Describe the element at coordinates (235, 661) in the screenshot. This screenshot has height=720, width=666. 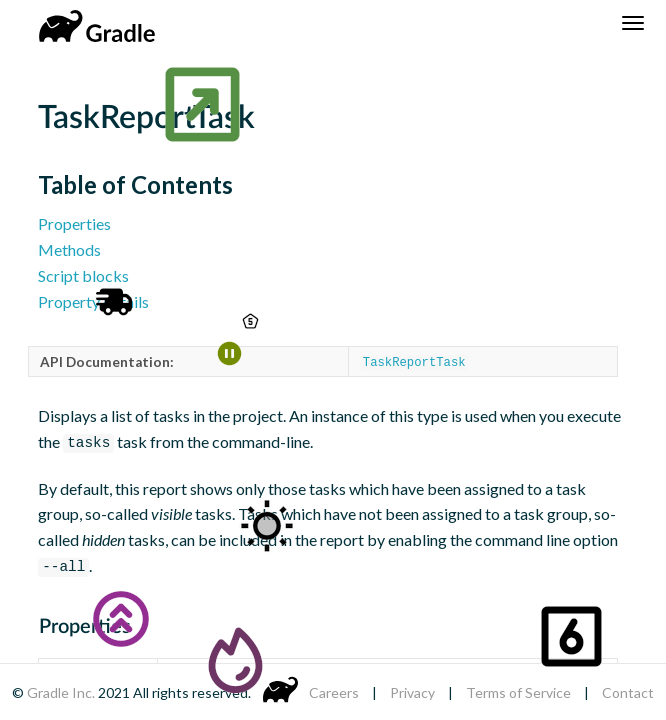
I see `indicates trending or popular content` at that location.